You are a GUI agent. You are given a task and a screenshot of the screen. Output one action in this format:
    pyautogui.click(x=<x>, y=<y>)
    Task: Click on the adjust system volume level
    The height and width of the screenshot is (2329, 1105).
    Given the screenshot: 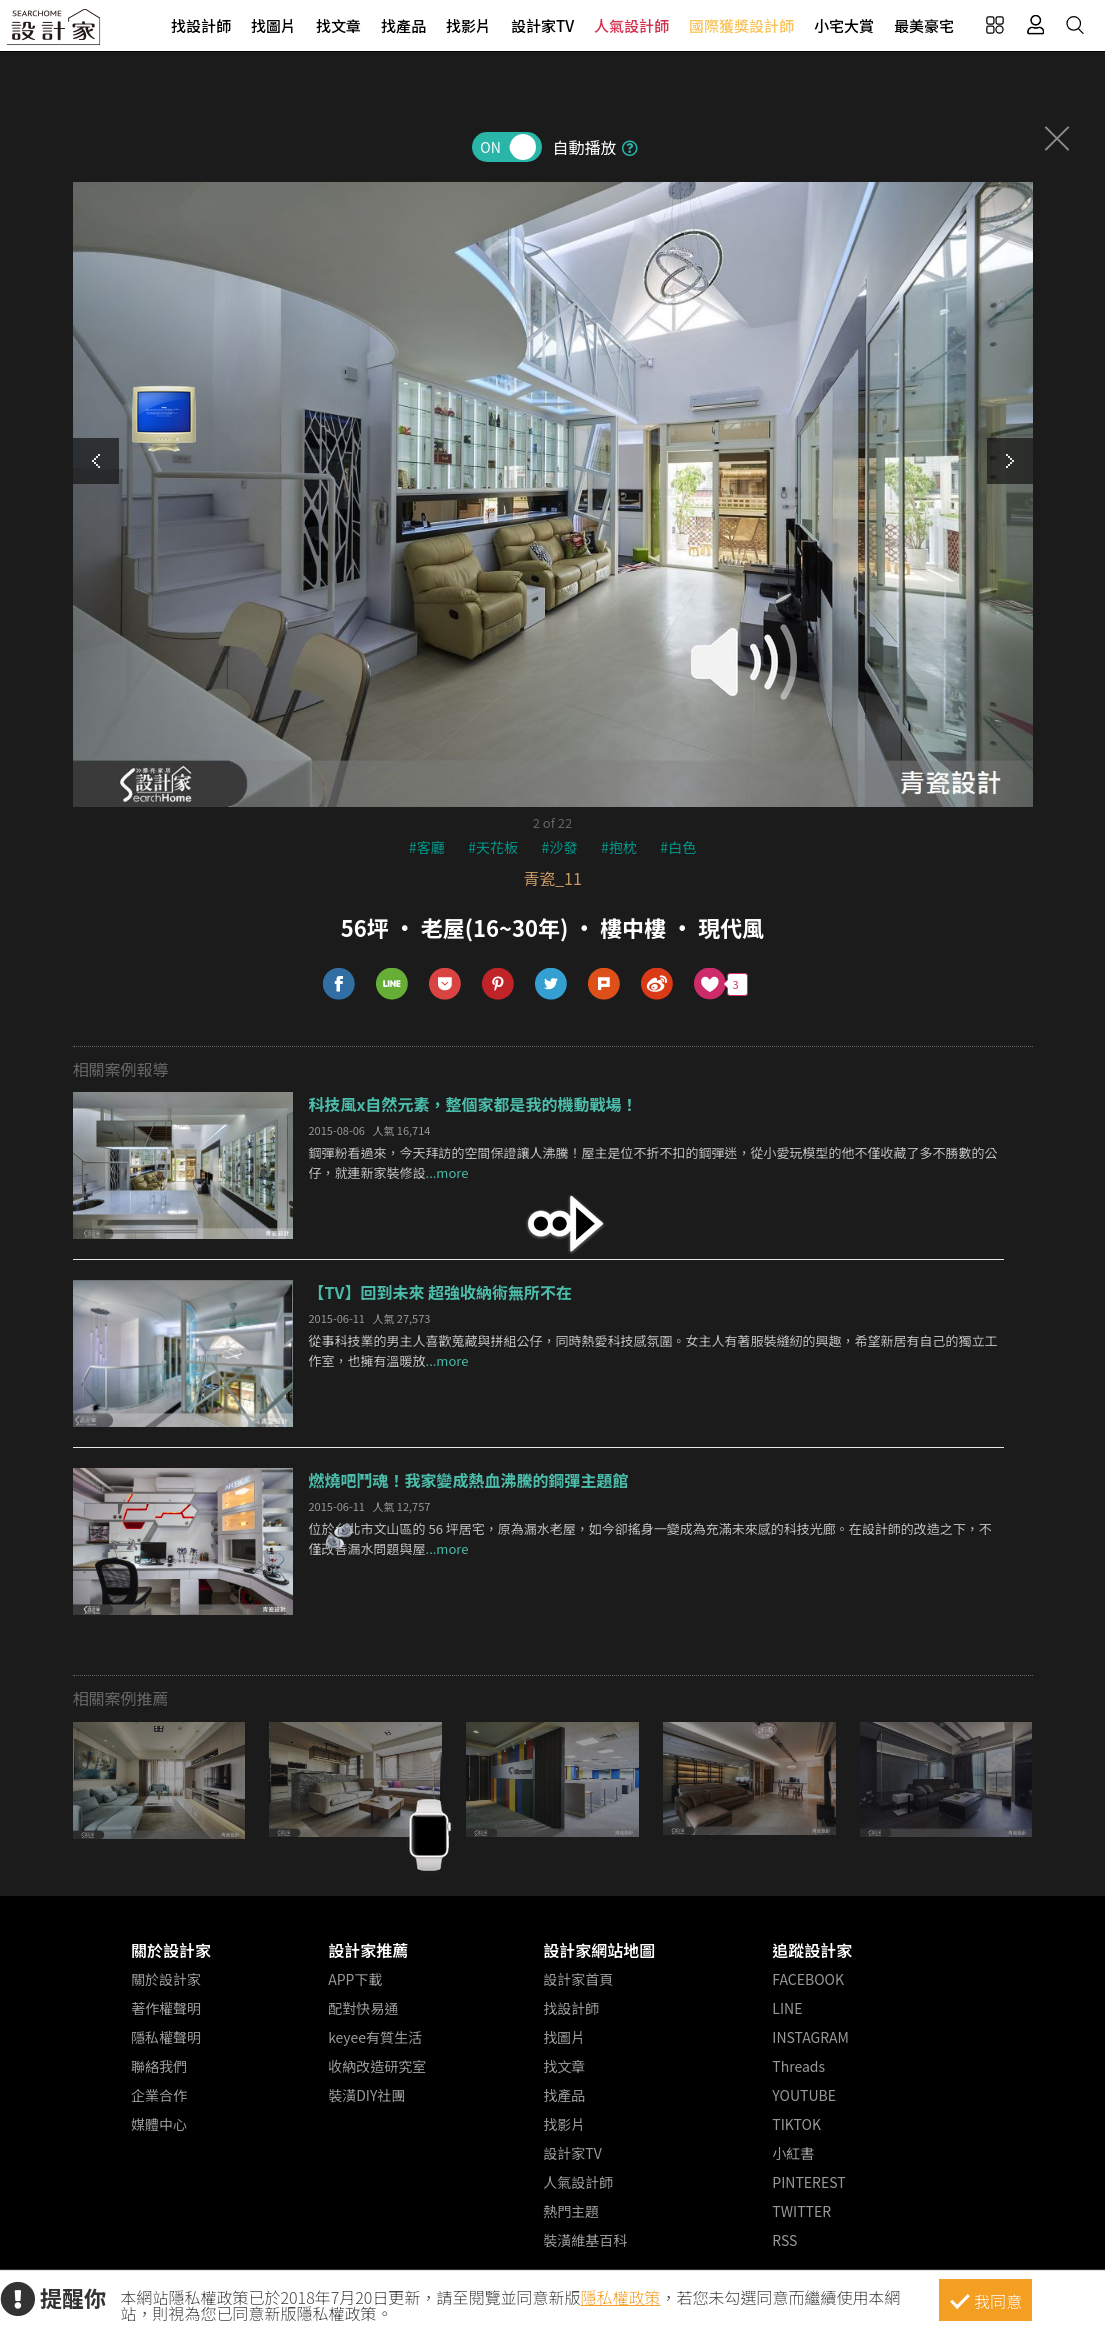 What is the action you would take?
    pyautogui.click(x=744, y=662)
    